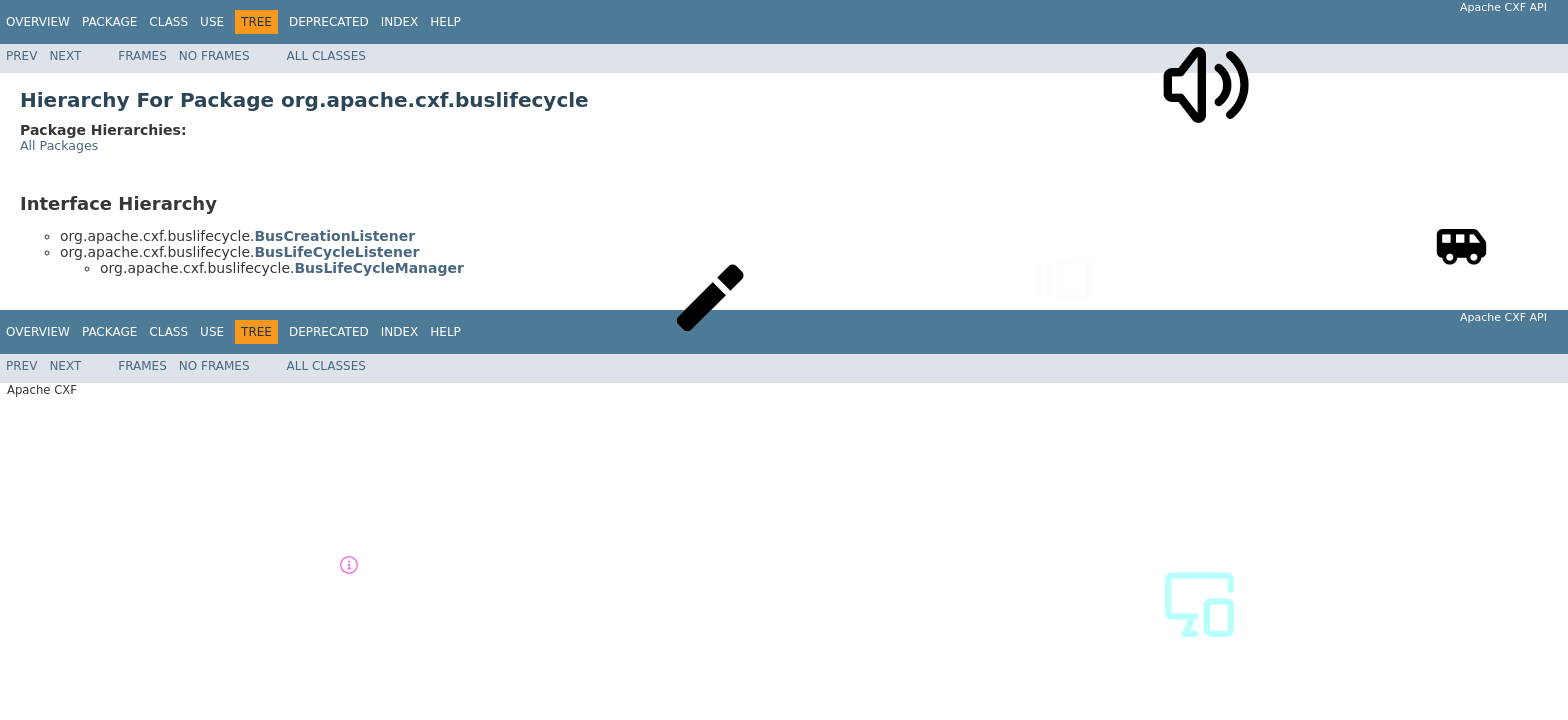 This screenshot has height=720, width=1568. What do you see at coordinates (1461, 245) in the screenshot?
I see `book a shuttle or van service` at bounding box center [1461, 245].